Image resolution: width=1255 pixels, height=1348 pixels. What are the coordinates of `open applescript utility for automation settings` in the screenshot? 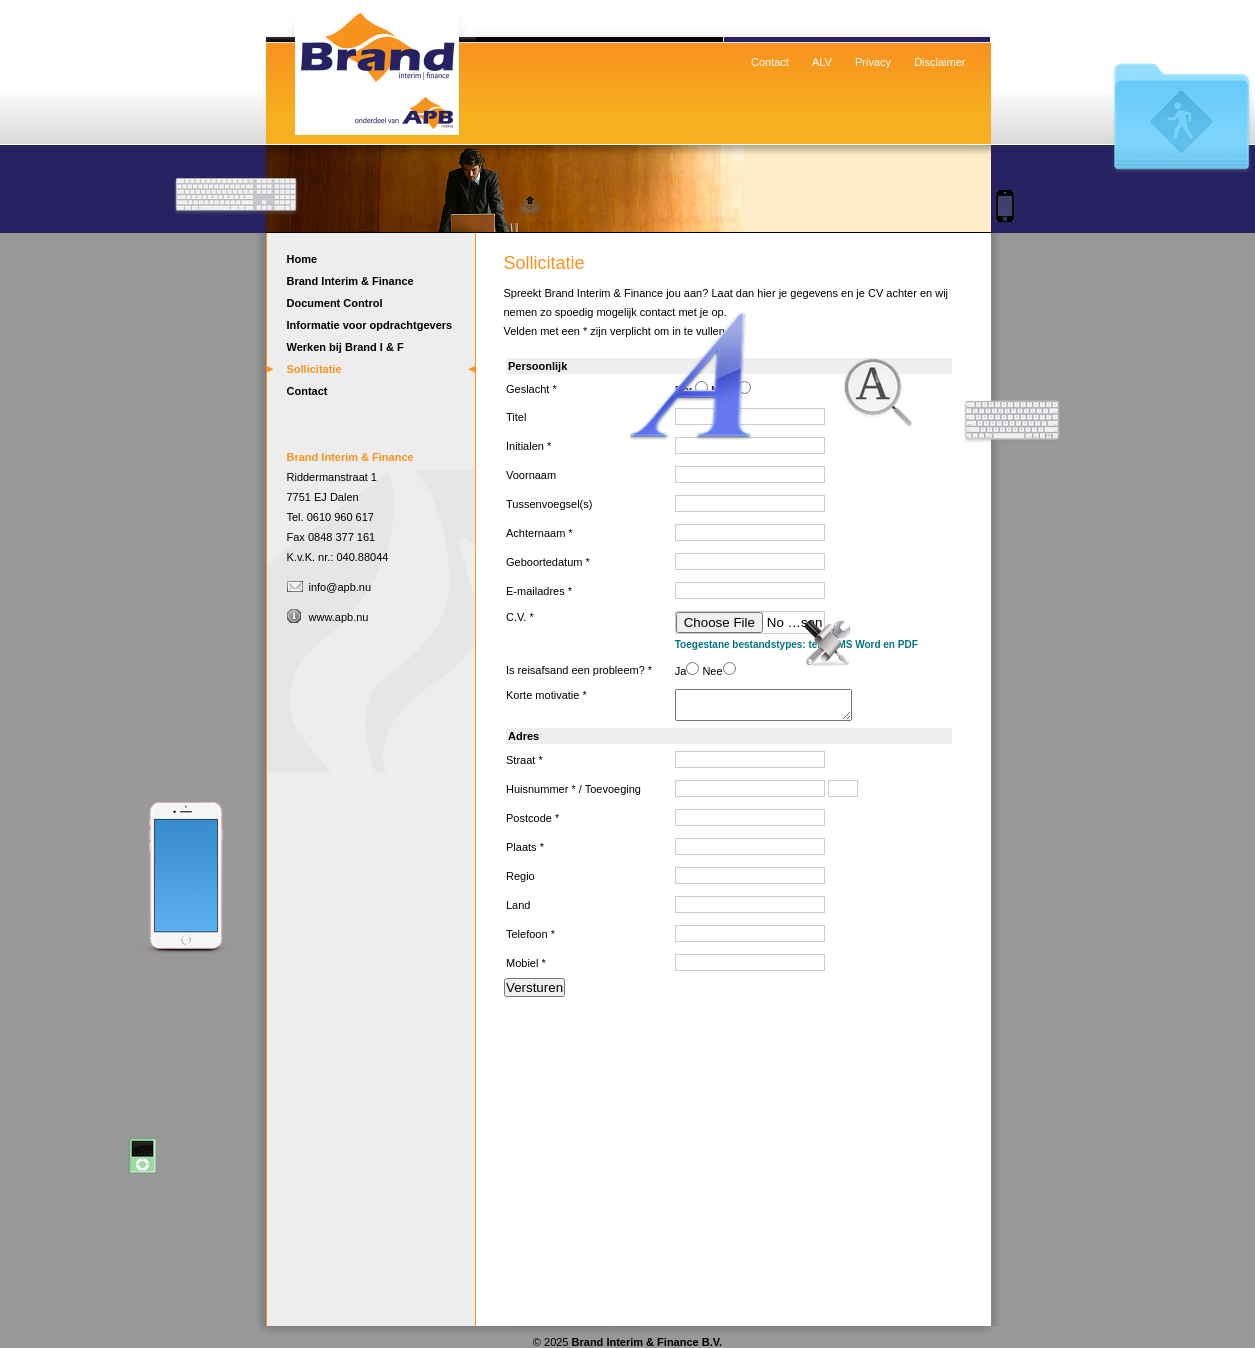 It's located at (827, 643).